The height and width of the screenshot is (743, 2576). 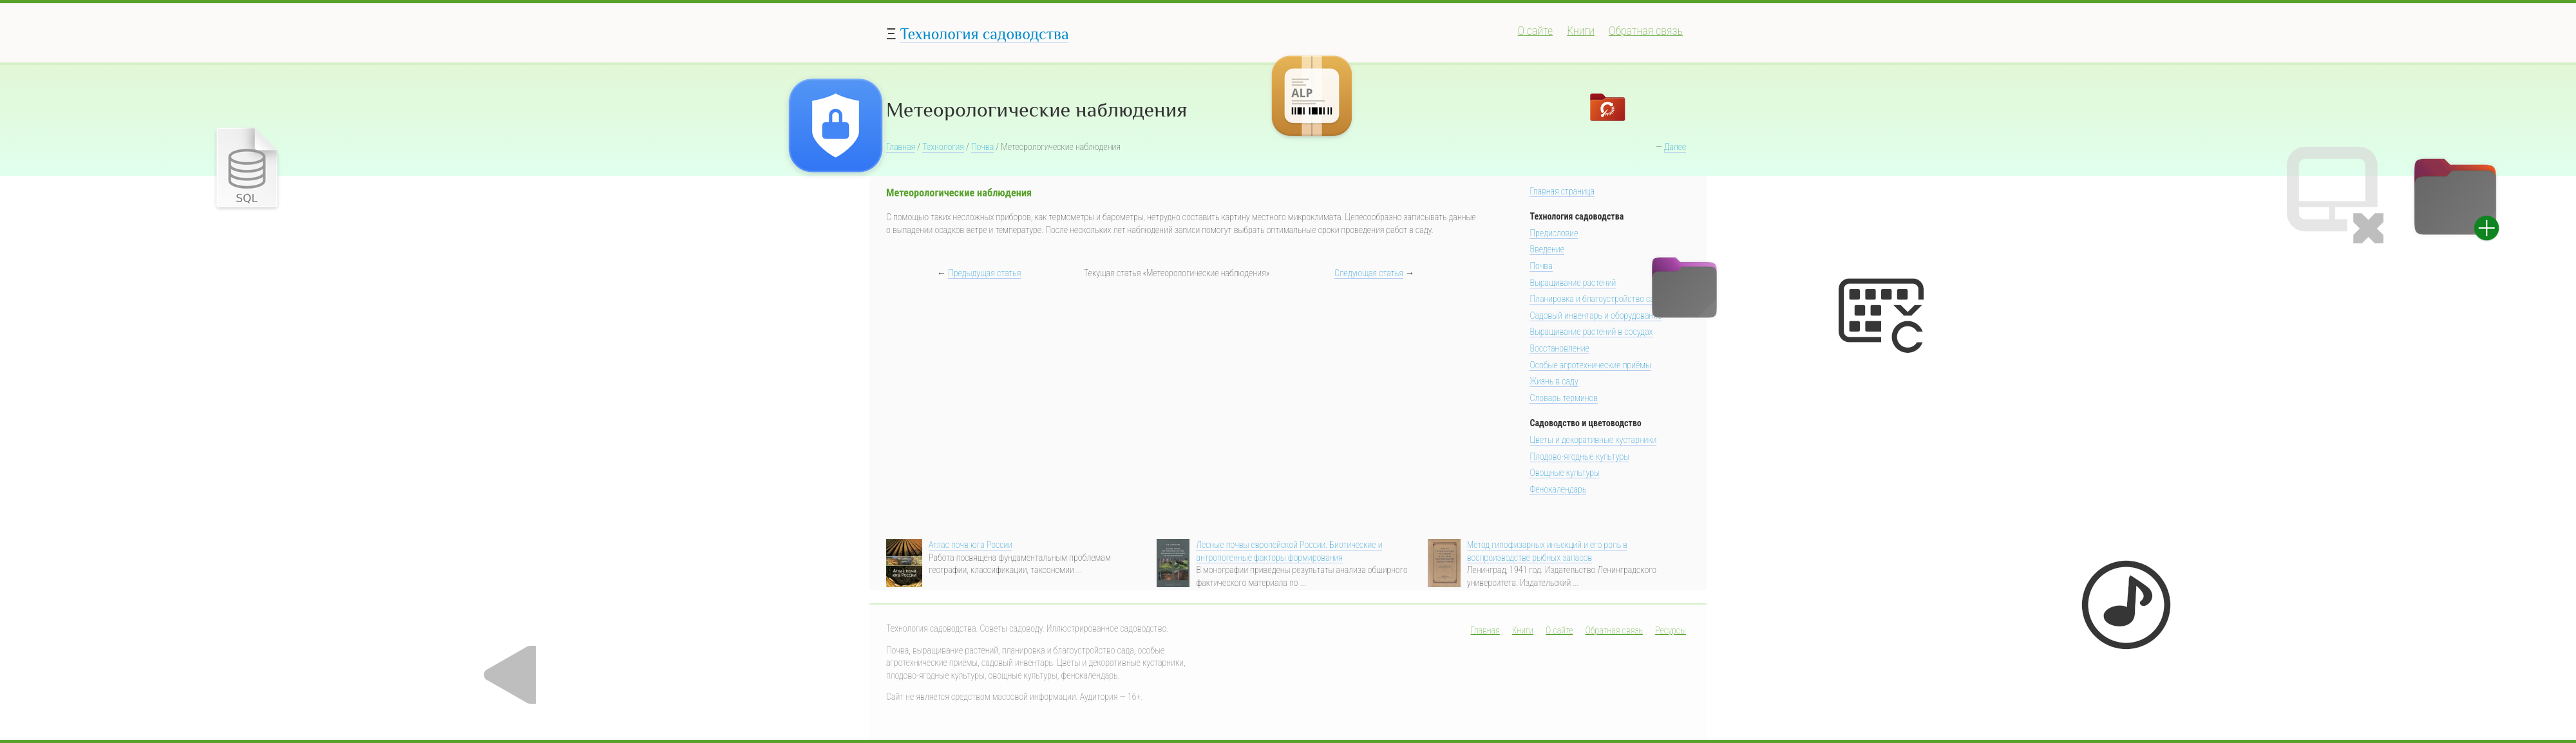 What do you see at coordinates (835, 127) in the screenshot?
I see `open security & privacy settings` at bounding box center [835, 127].